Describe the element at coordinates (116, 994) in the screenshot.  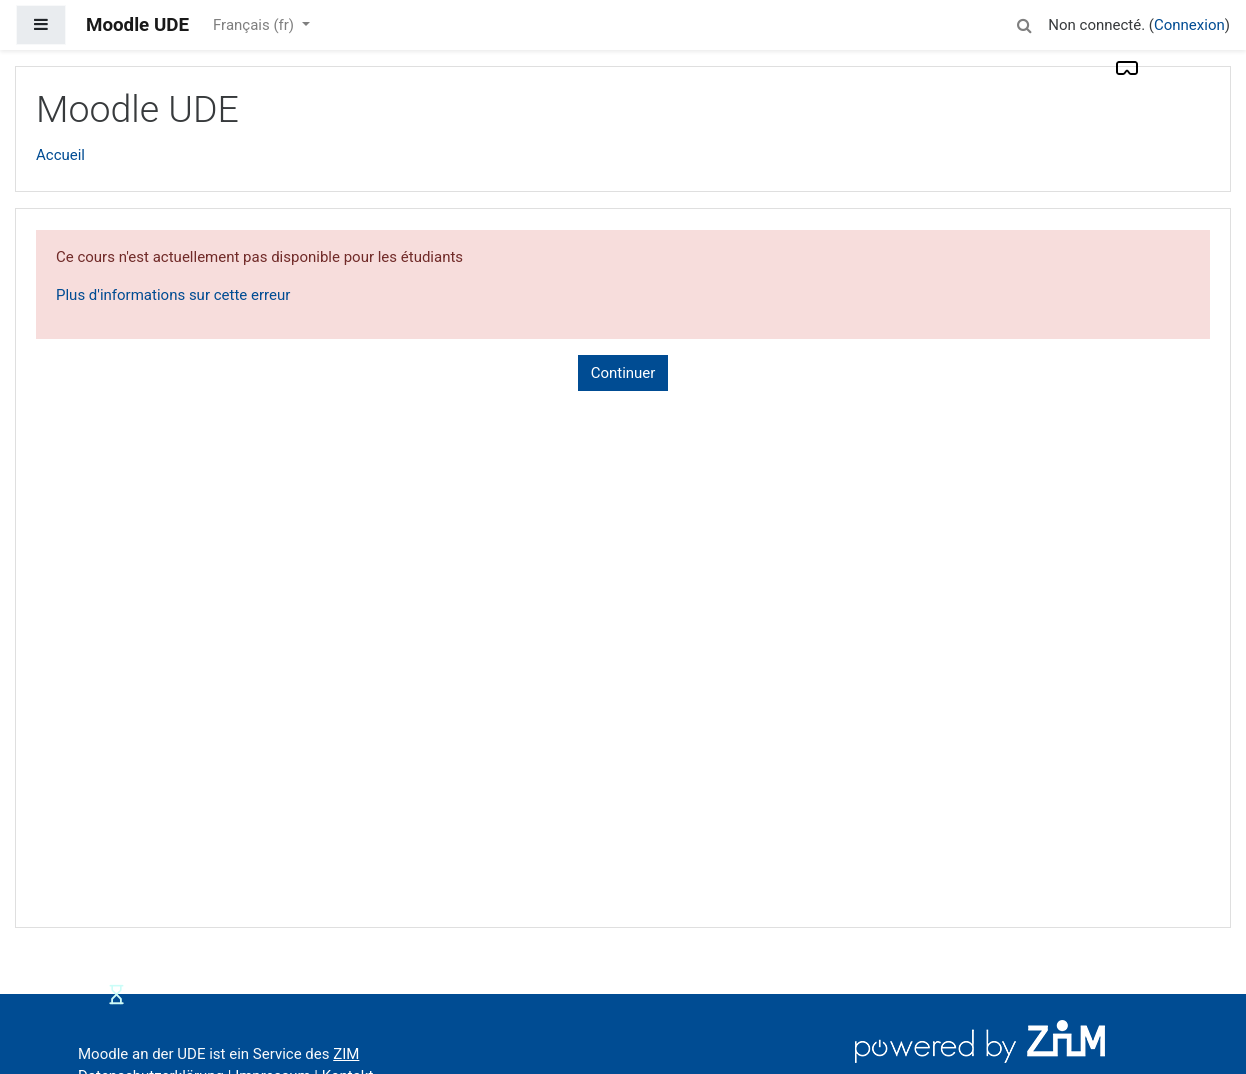
I see `indicates loading or processing in progress` at that location.